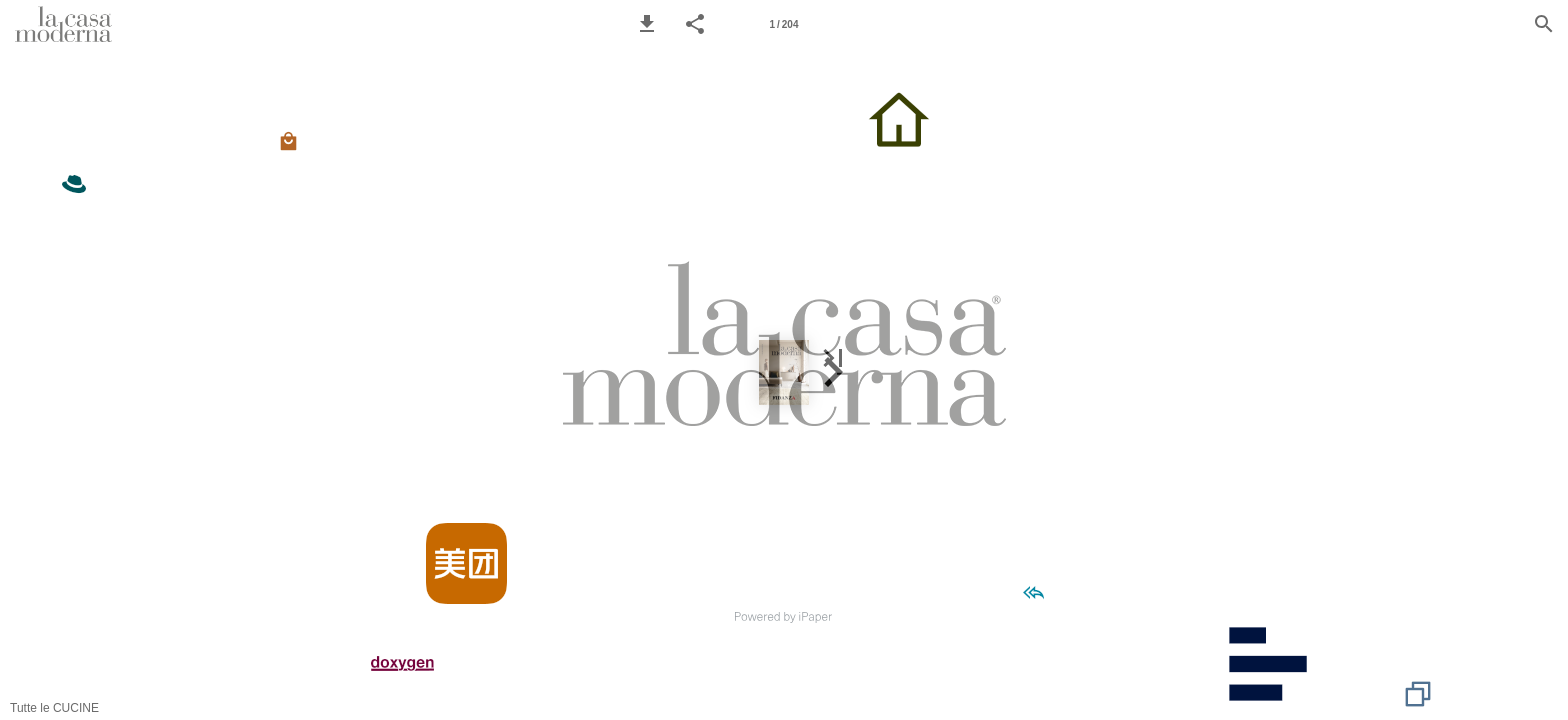 The height and width of the screenshot is (720, 1568). What do you see at coordinates (288, 141) in the screenshot?
I see `view your shopping bag` at bounding box center [288, 141].